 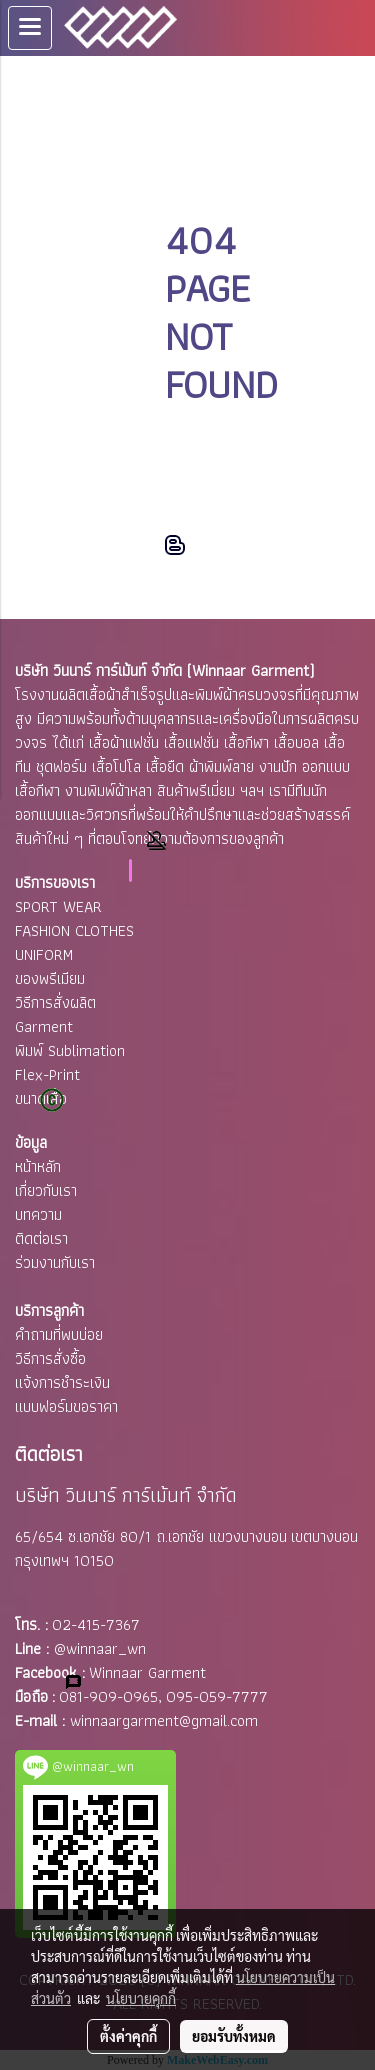 I want to click on indicates copyright or copyrighted content, so click(x=52, y=1100).